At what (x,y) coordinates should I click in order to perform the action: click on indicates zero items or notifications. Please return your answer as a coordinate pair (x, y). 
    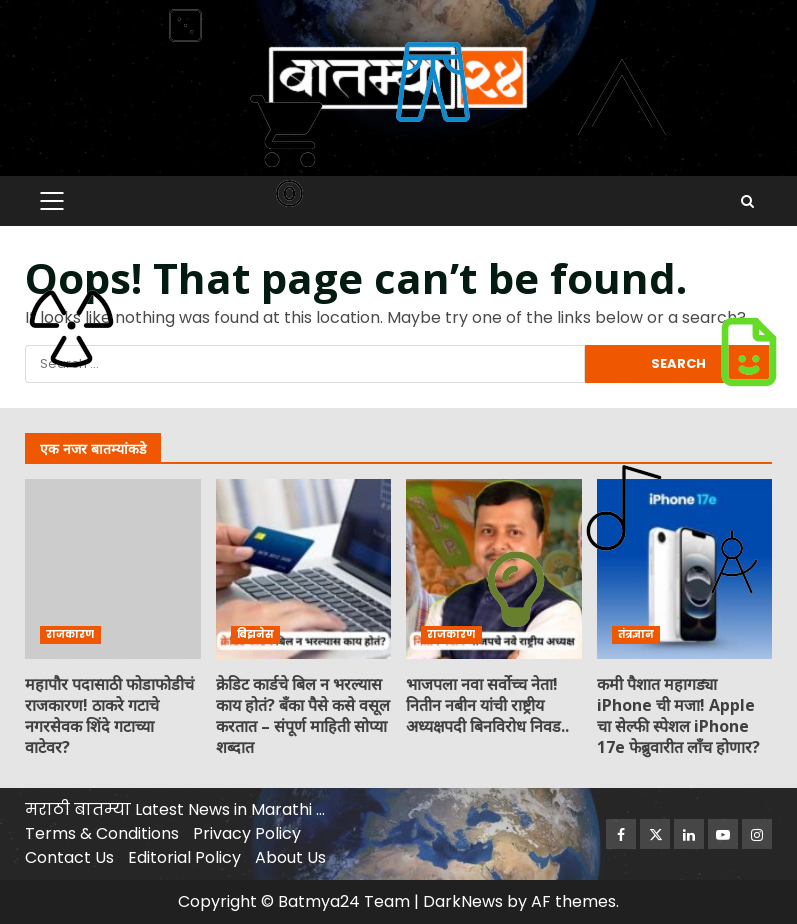
    Looking at the image, I should click on (289, 193).